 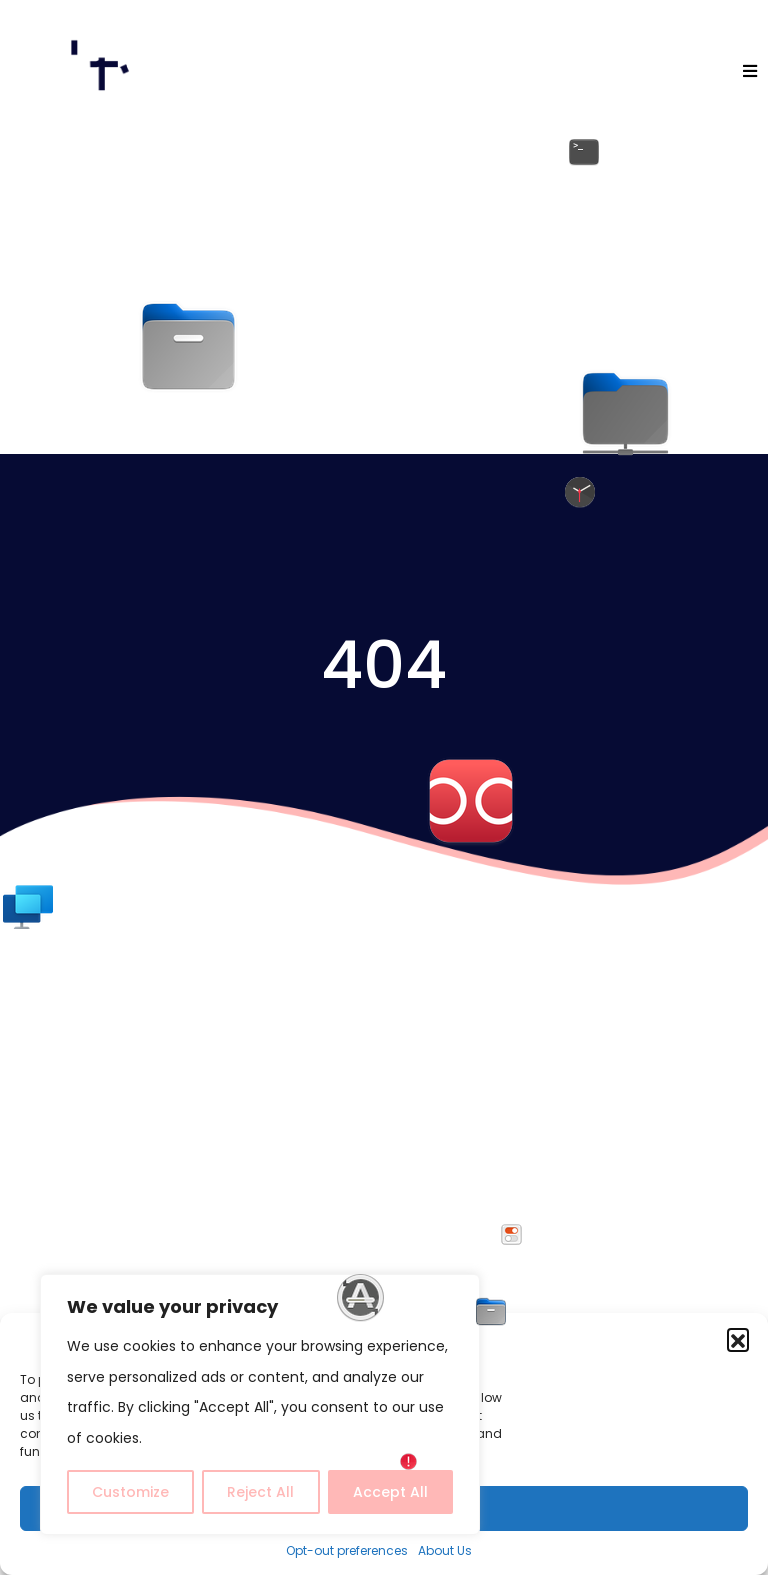 What do you see at coordinates (511, 1234) in the screenshot?
I see `open system tweaks or settings customization` at bounding box center [511, 1234].